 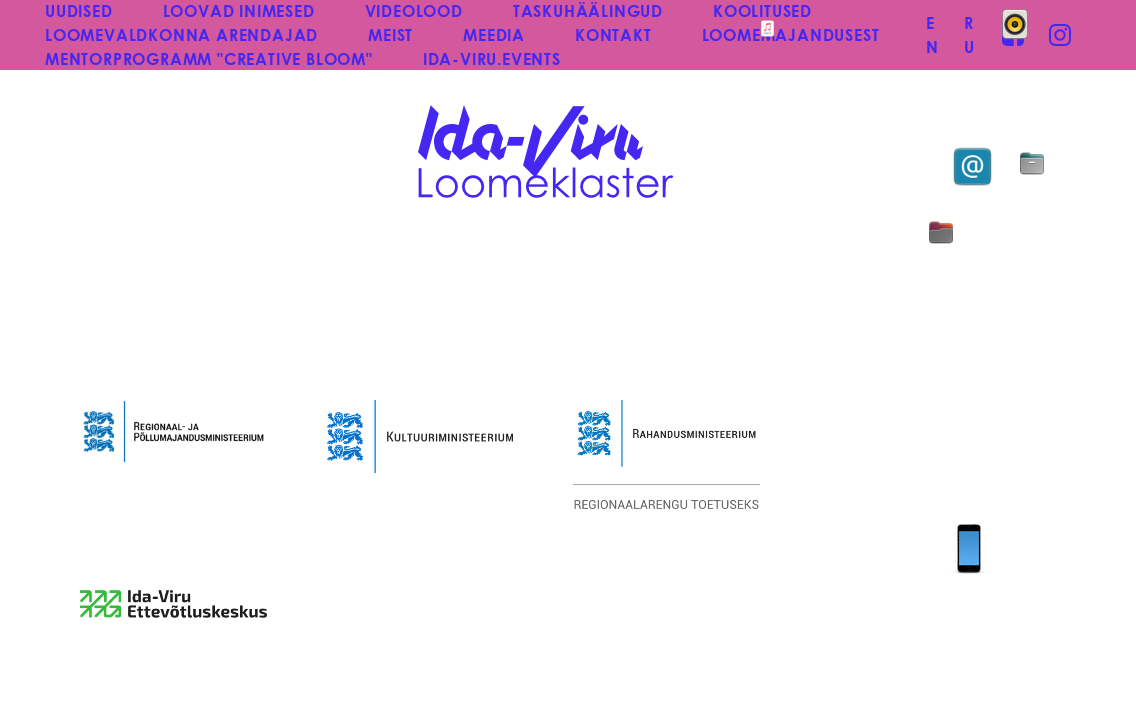 I want to click on open Rhythmbox music player, so click(x=1015, y=24).